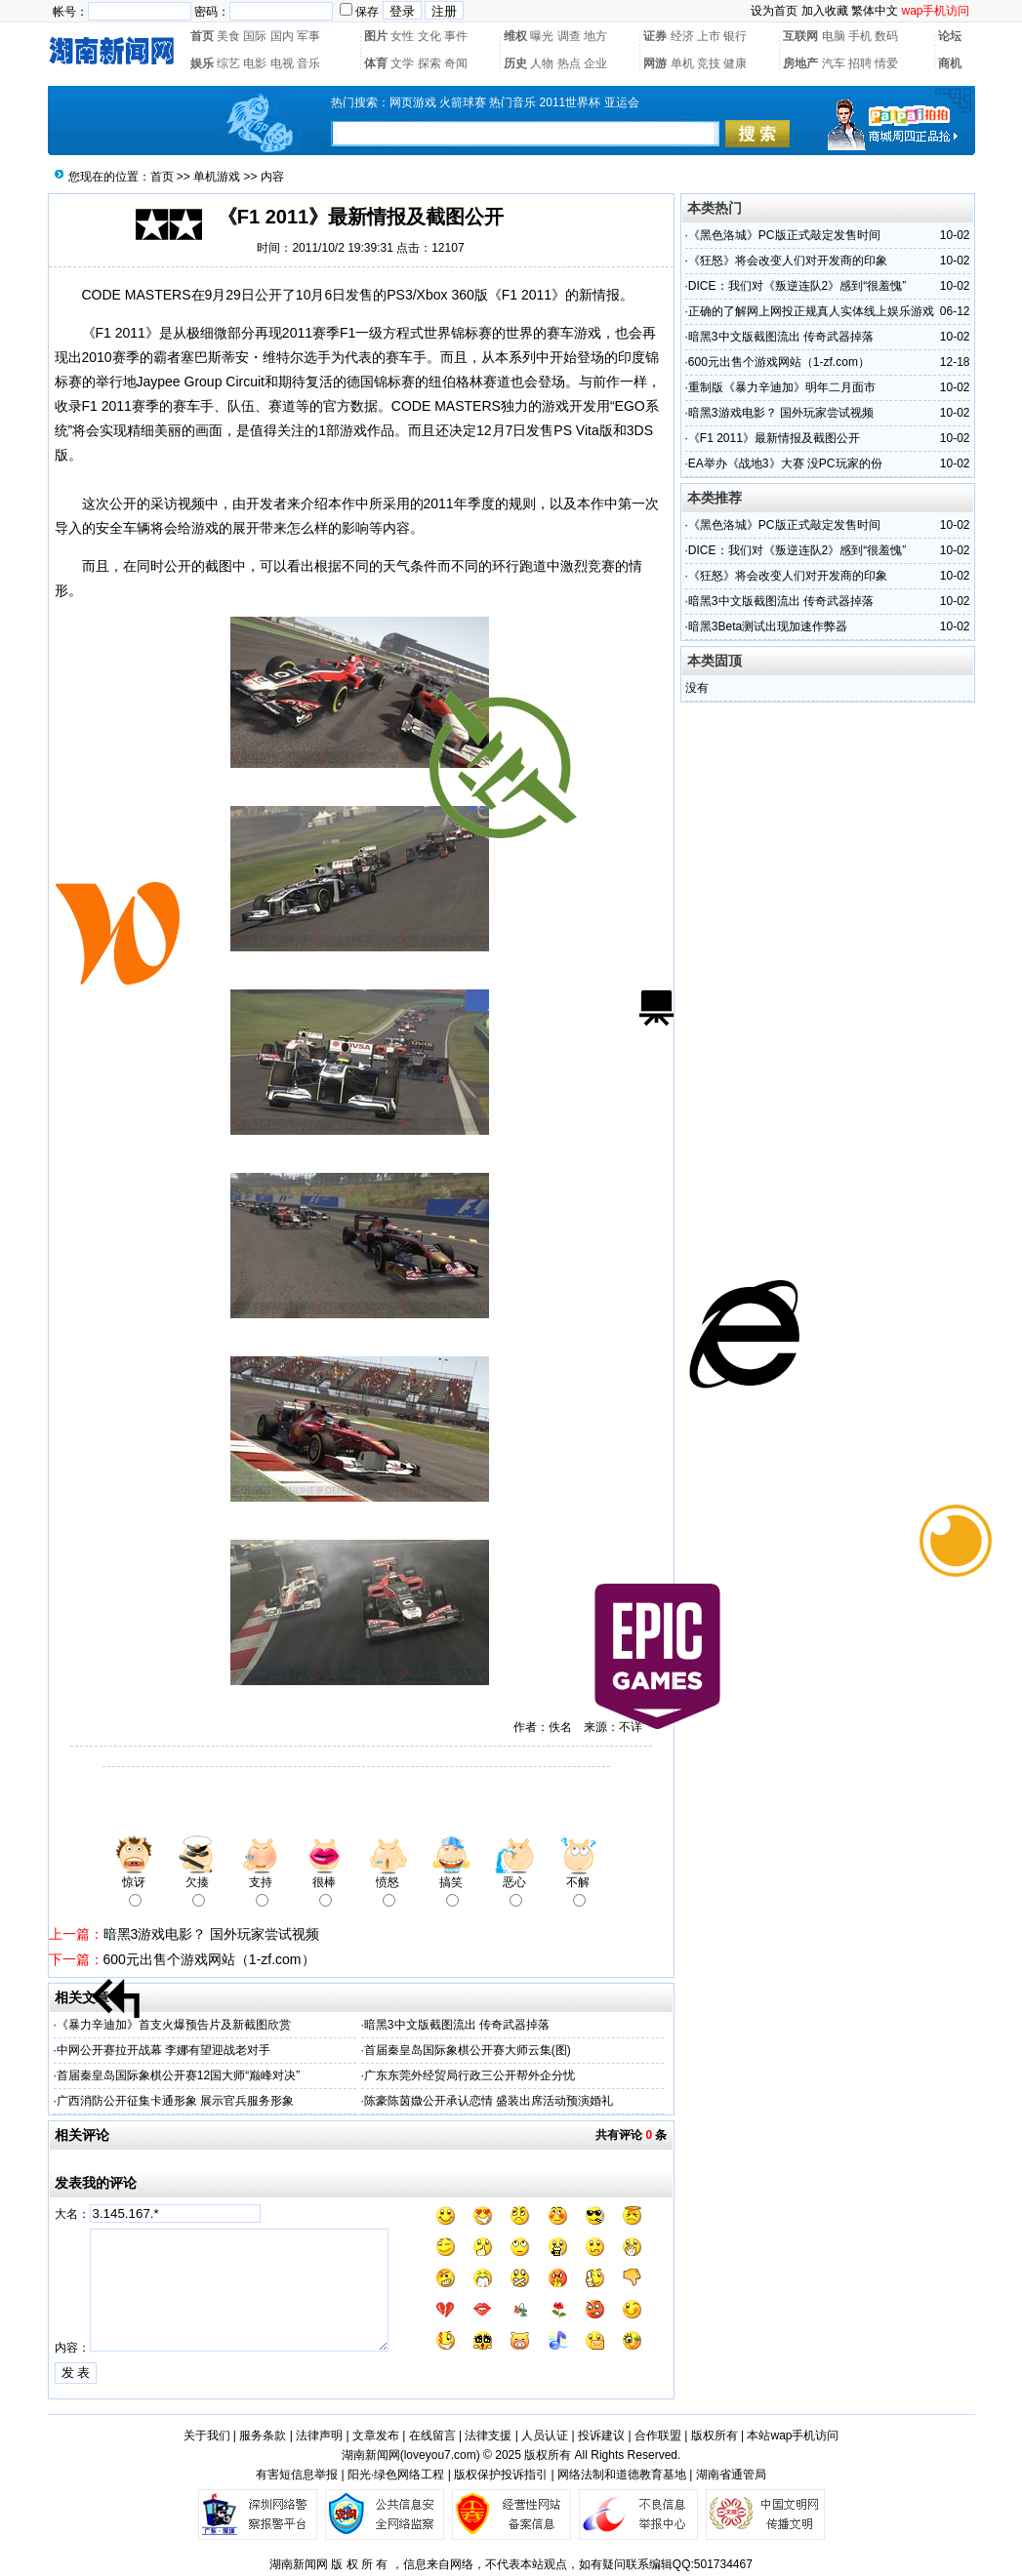 The image size is (1022, 2576). What do you see at coordinates (747, 1336) in the screenshot?
I see `open link in internet explorer` at bounding box center [747, 1336].